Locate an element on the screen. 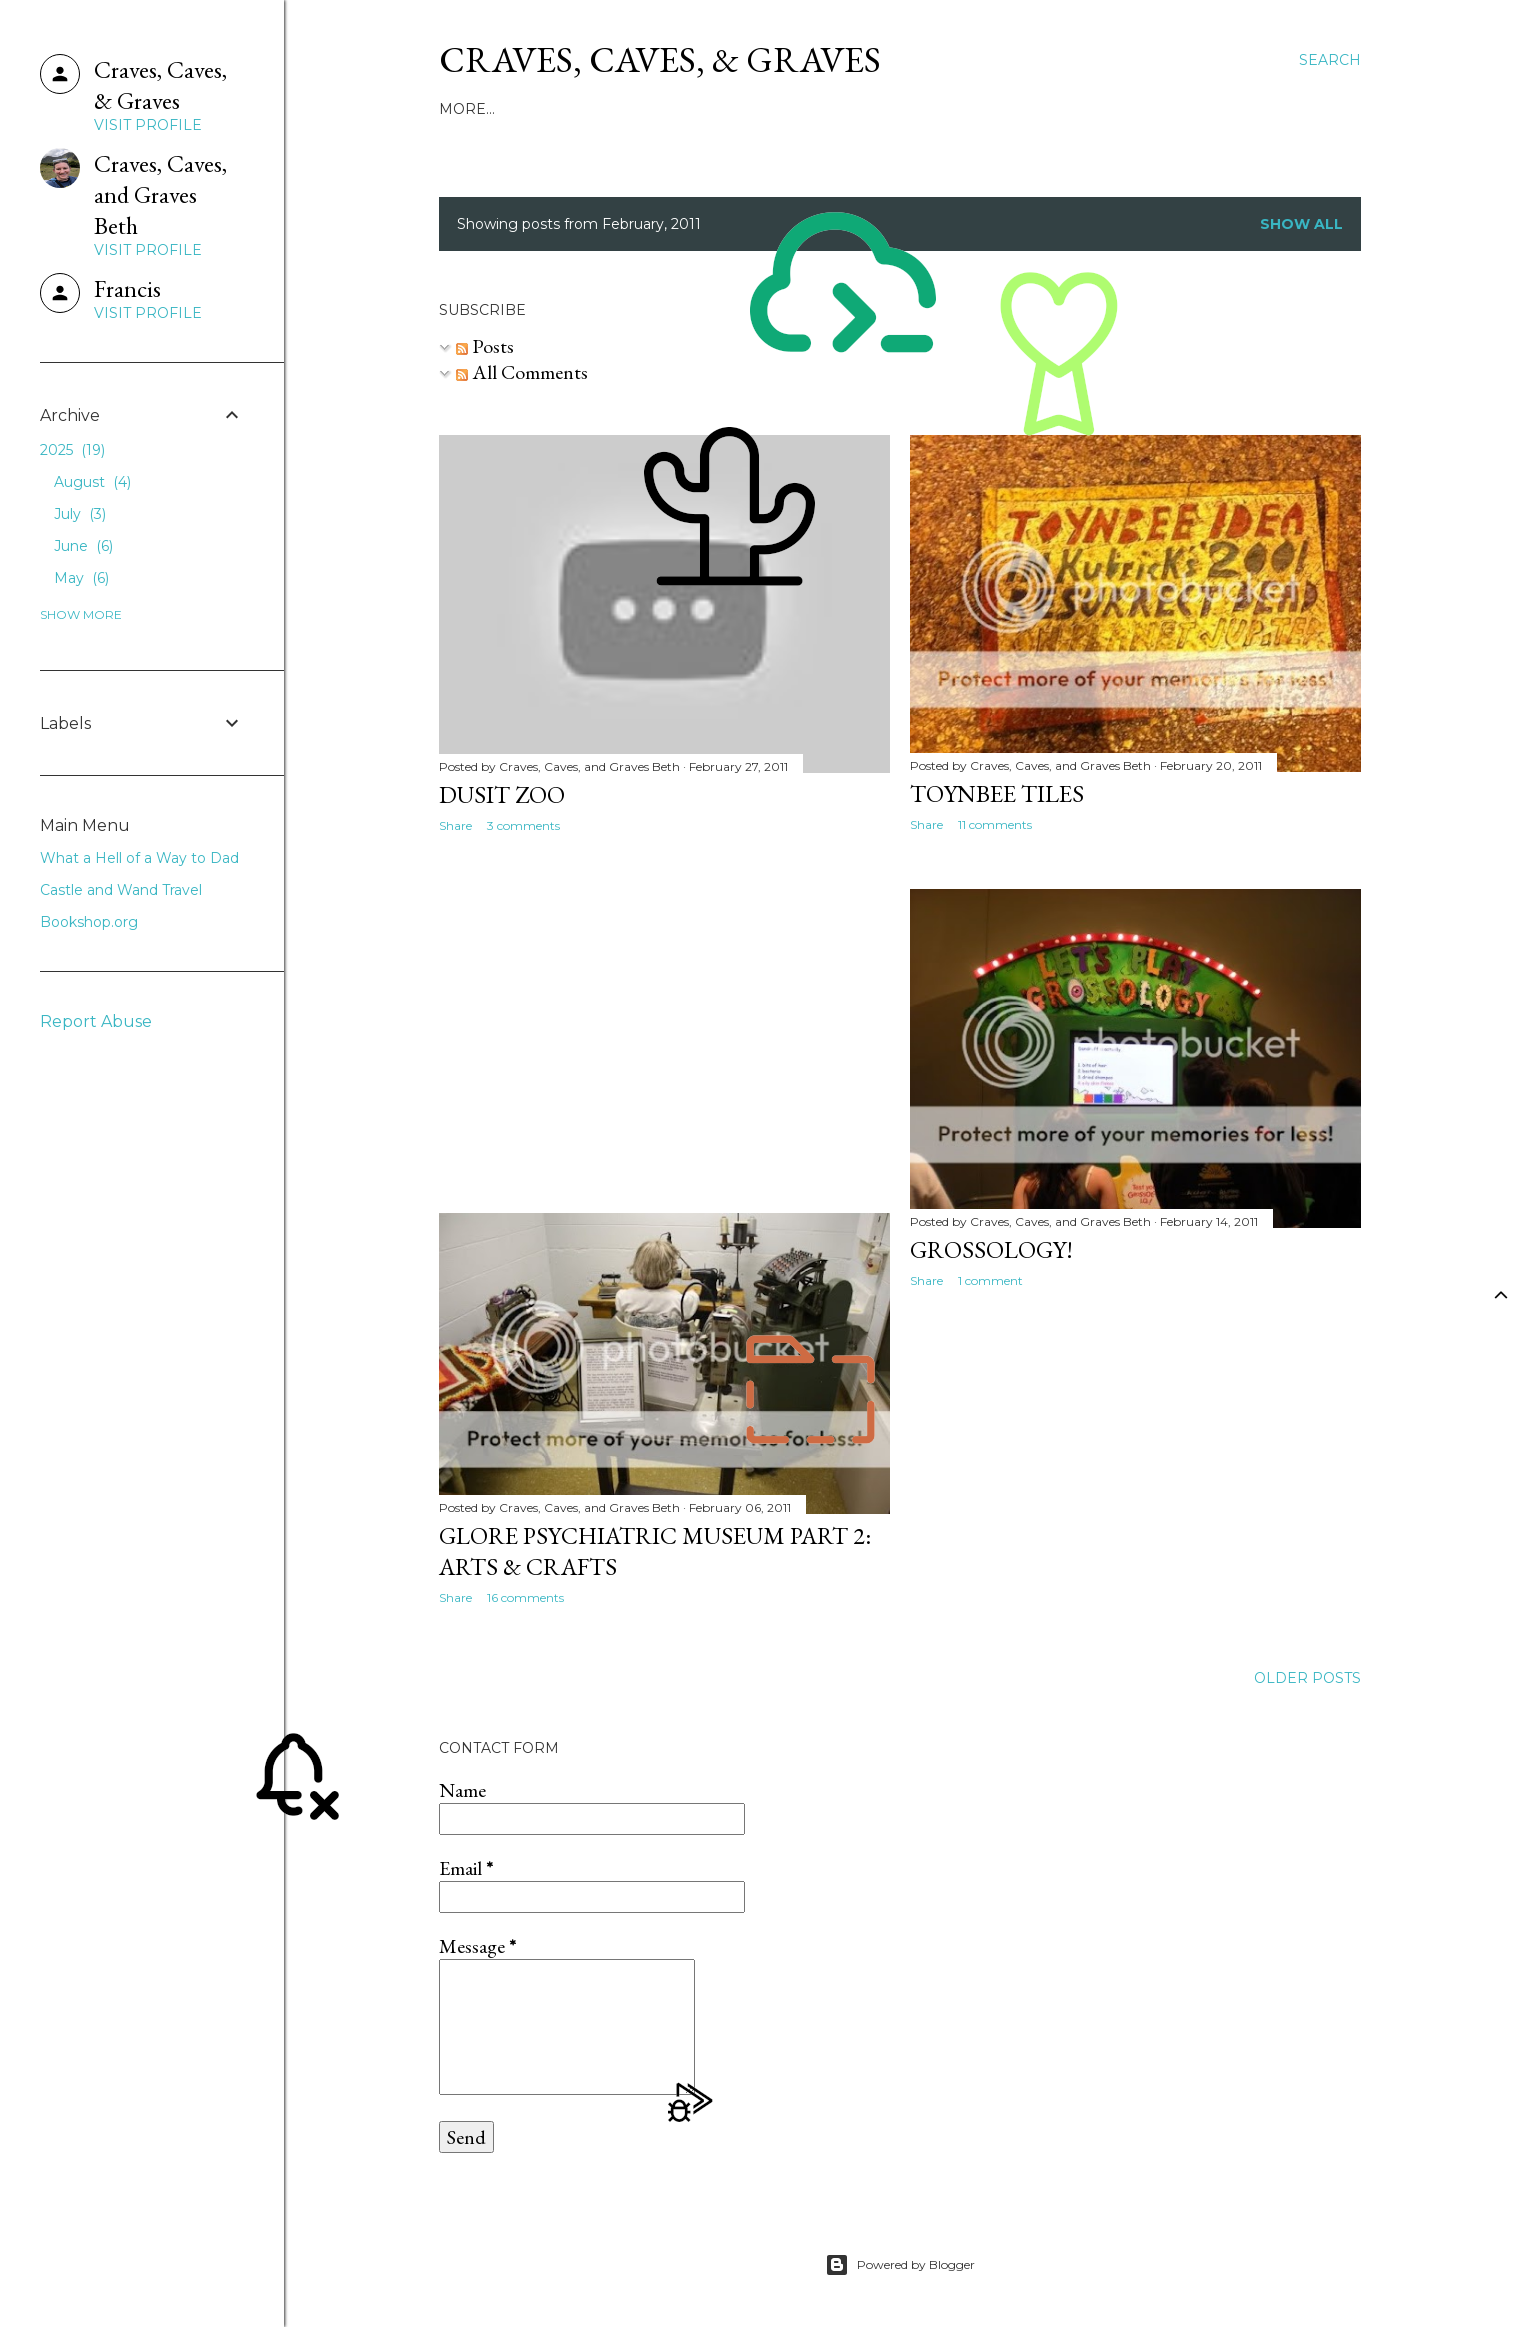 The width and height of the screenshot is (1515, 2327). create a new folder is located at coordinates (810, 1389).